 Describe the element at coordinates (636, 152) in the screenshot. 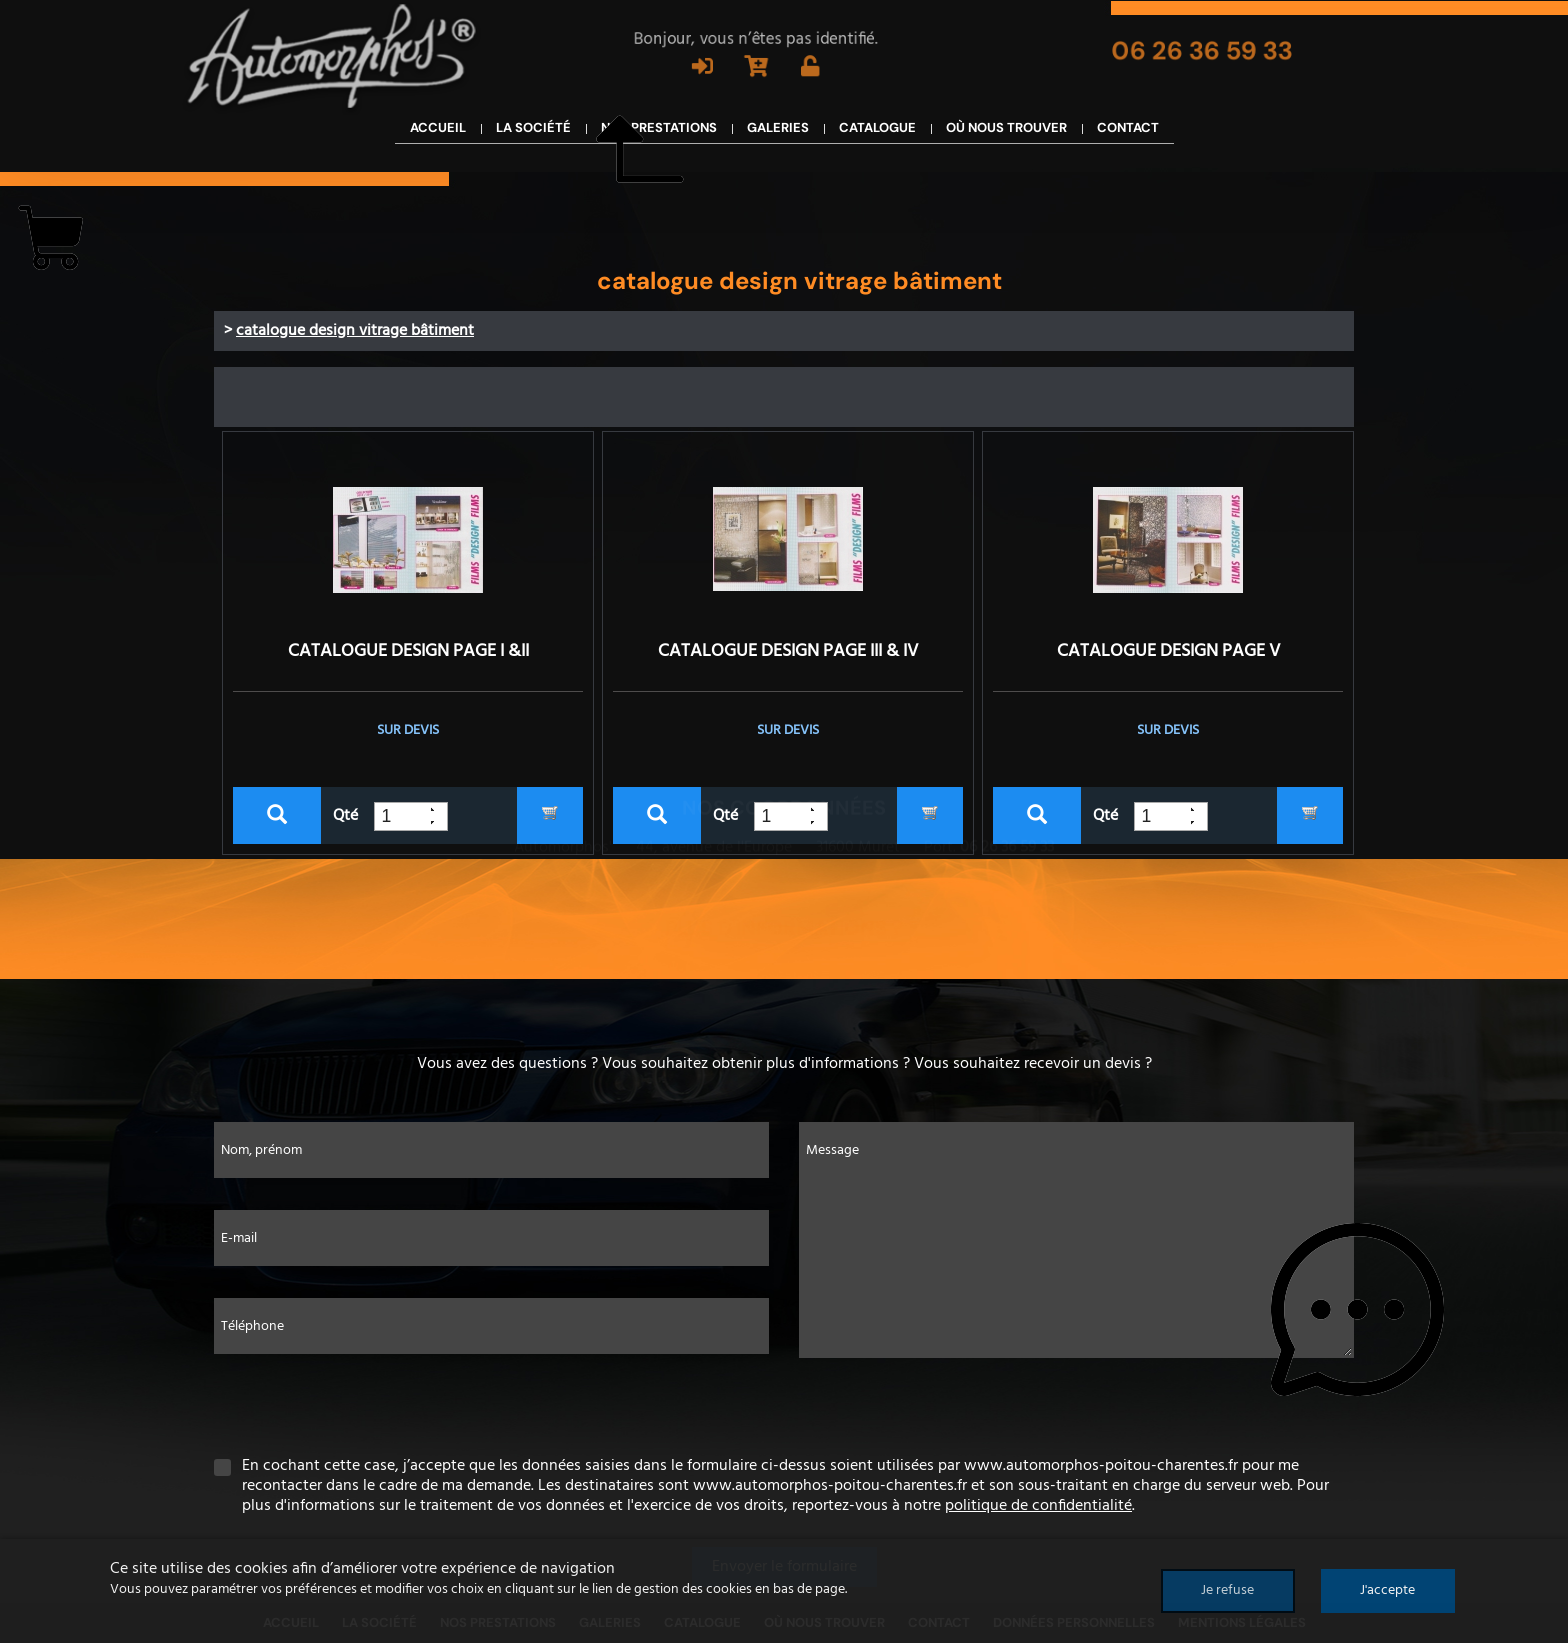

I see `go back and up to previous level` at that location.